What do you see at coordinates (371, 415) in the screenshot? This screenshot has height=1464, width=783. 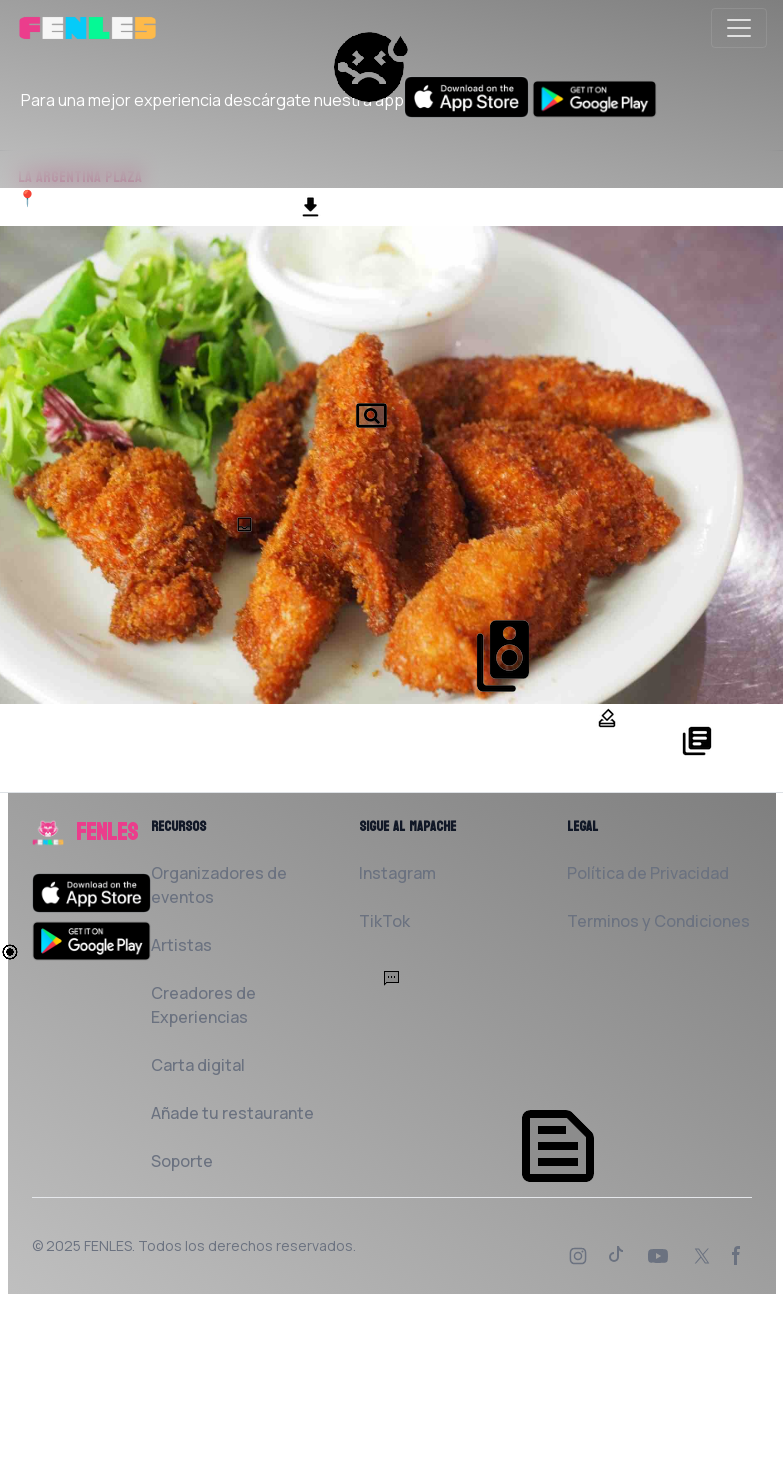 I see `search within a document or page` at bounding box center [371, 415].